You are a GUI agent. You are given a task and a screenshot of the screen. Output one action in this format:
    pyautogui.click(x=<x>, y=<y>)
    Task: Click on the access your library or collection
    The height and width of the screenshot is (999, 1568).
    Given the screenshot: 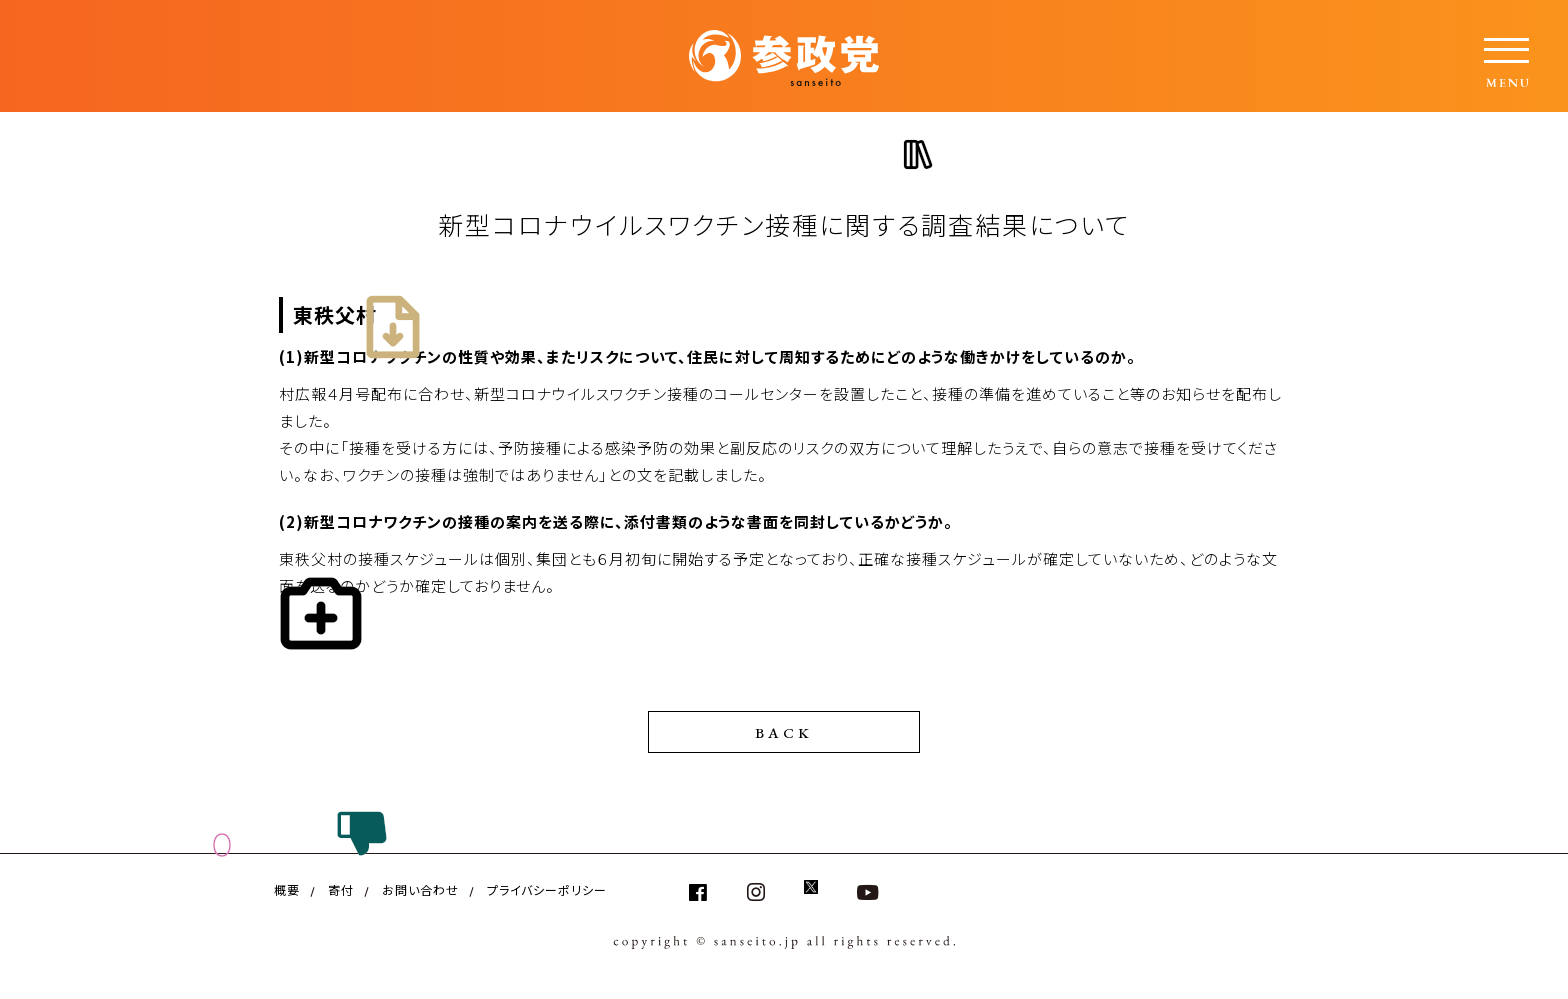 What is the action you would take?
    pyautogui.click(x=918, y=154)
    